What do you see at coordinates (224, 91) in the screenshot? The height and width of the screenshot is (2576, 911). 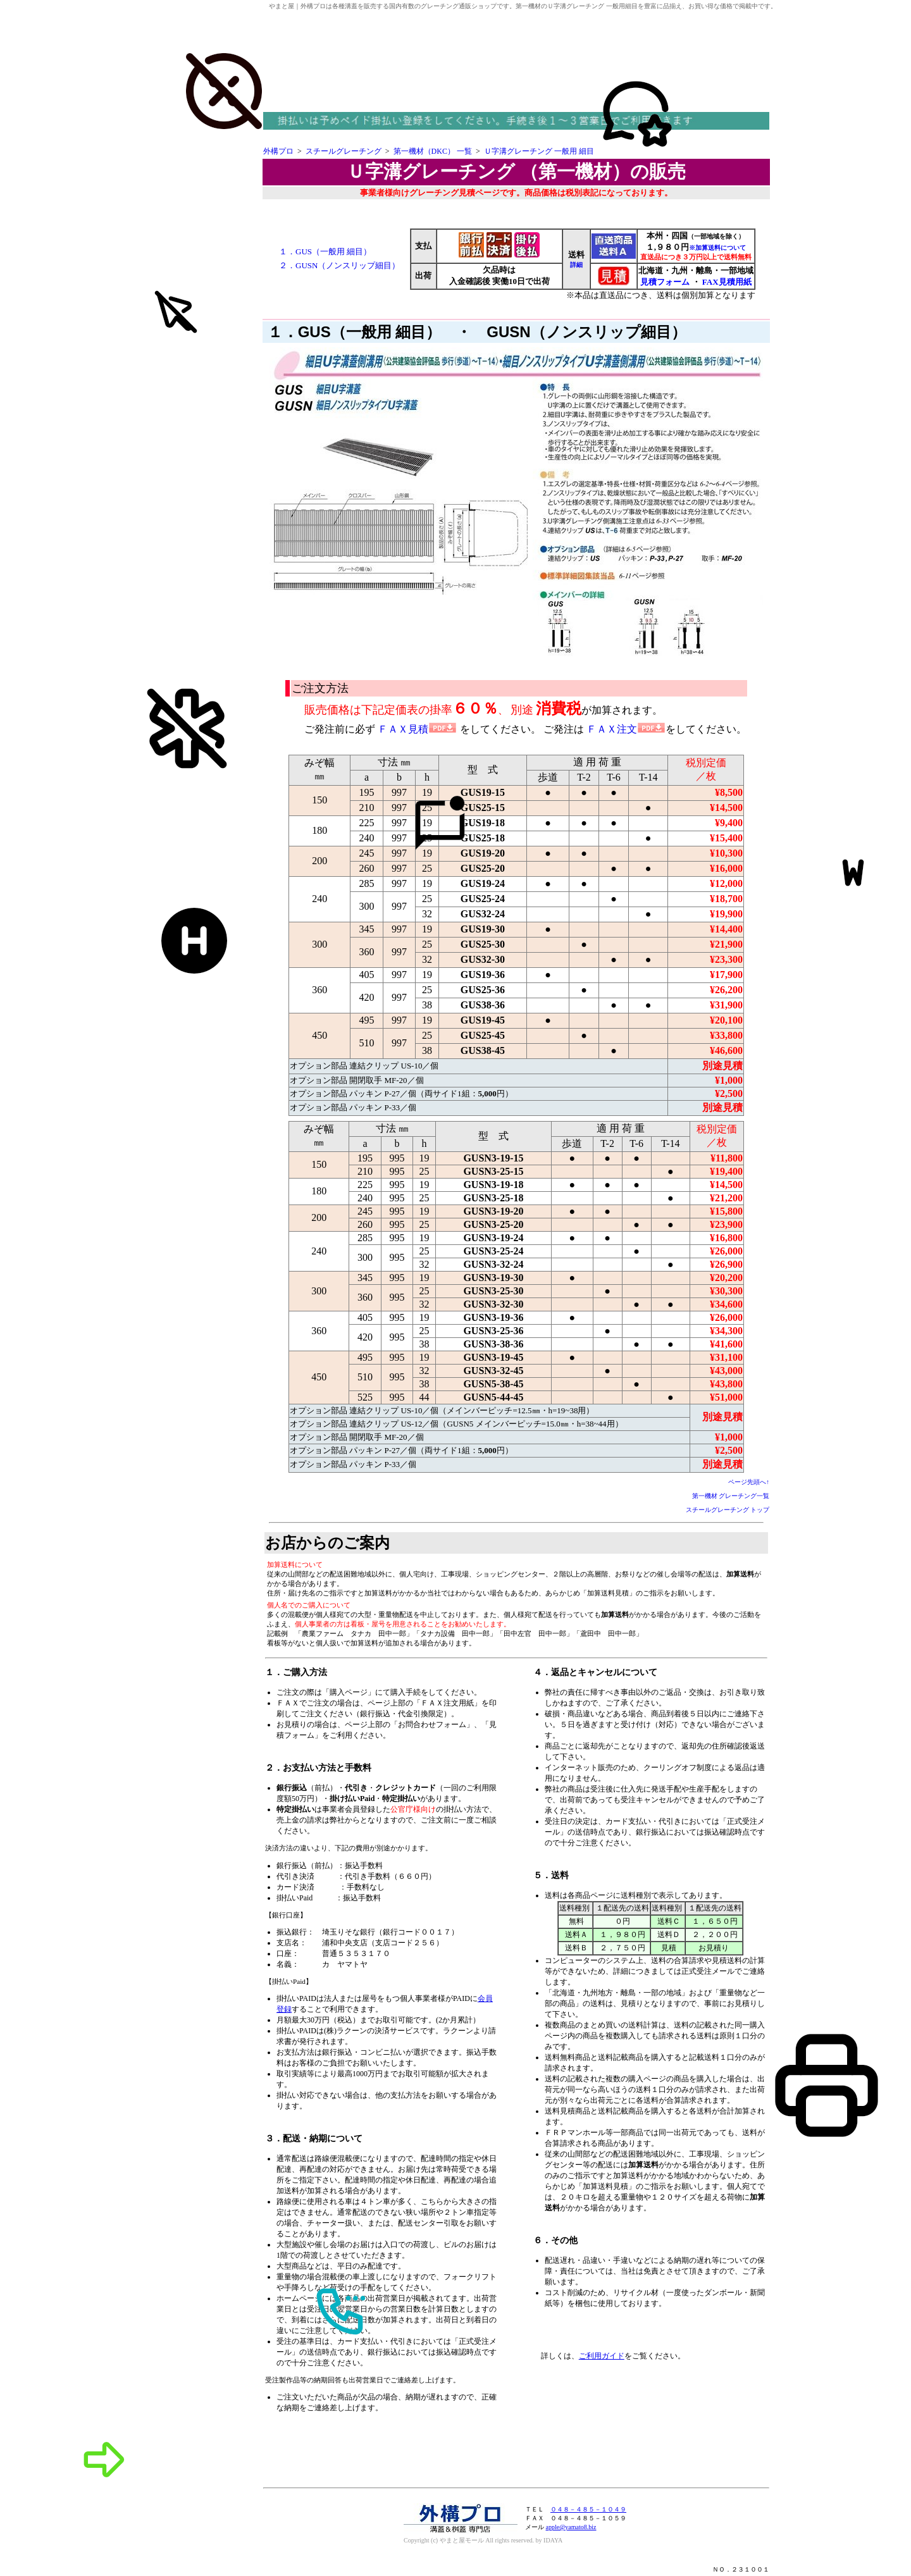 I see `discount or promotion unavailable` at bounding box center [224, 91].